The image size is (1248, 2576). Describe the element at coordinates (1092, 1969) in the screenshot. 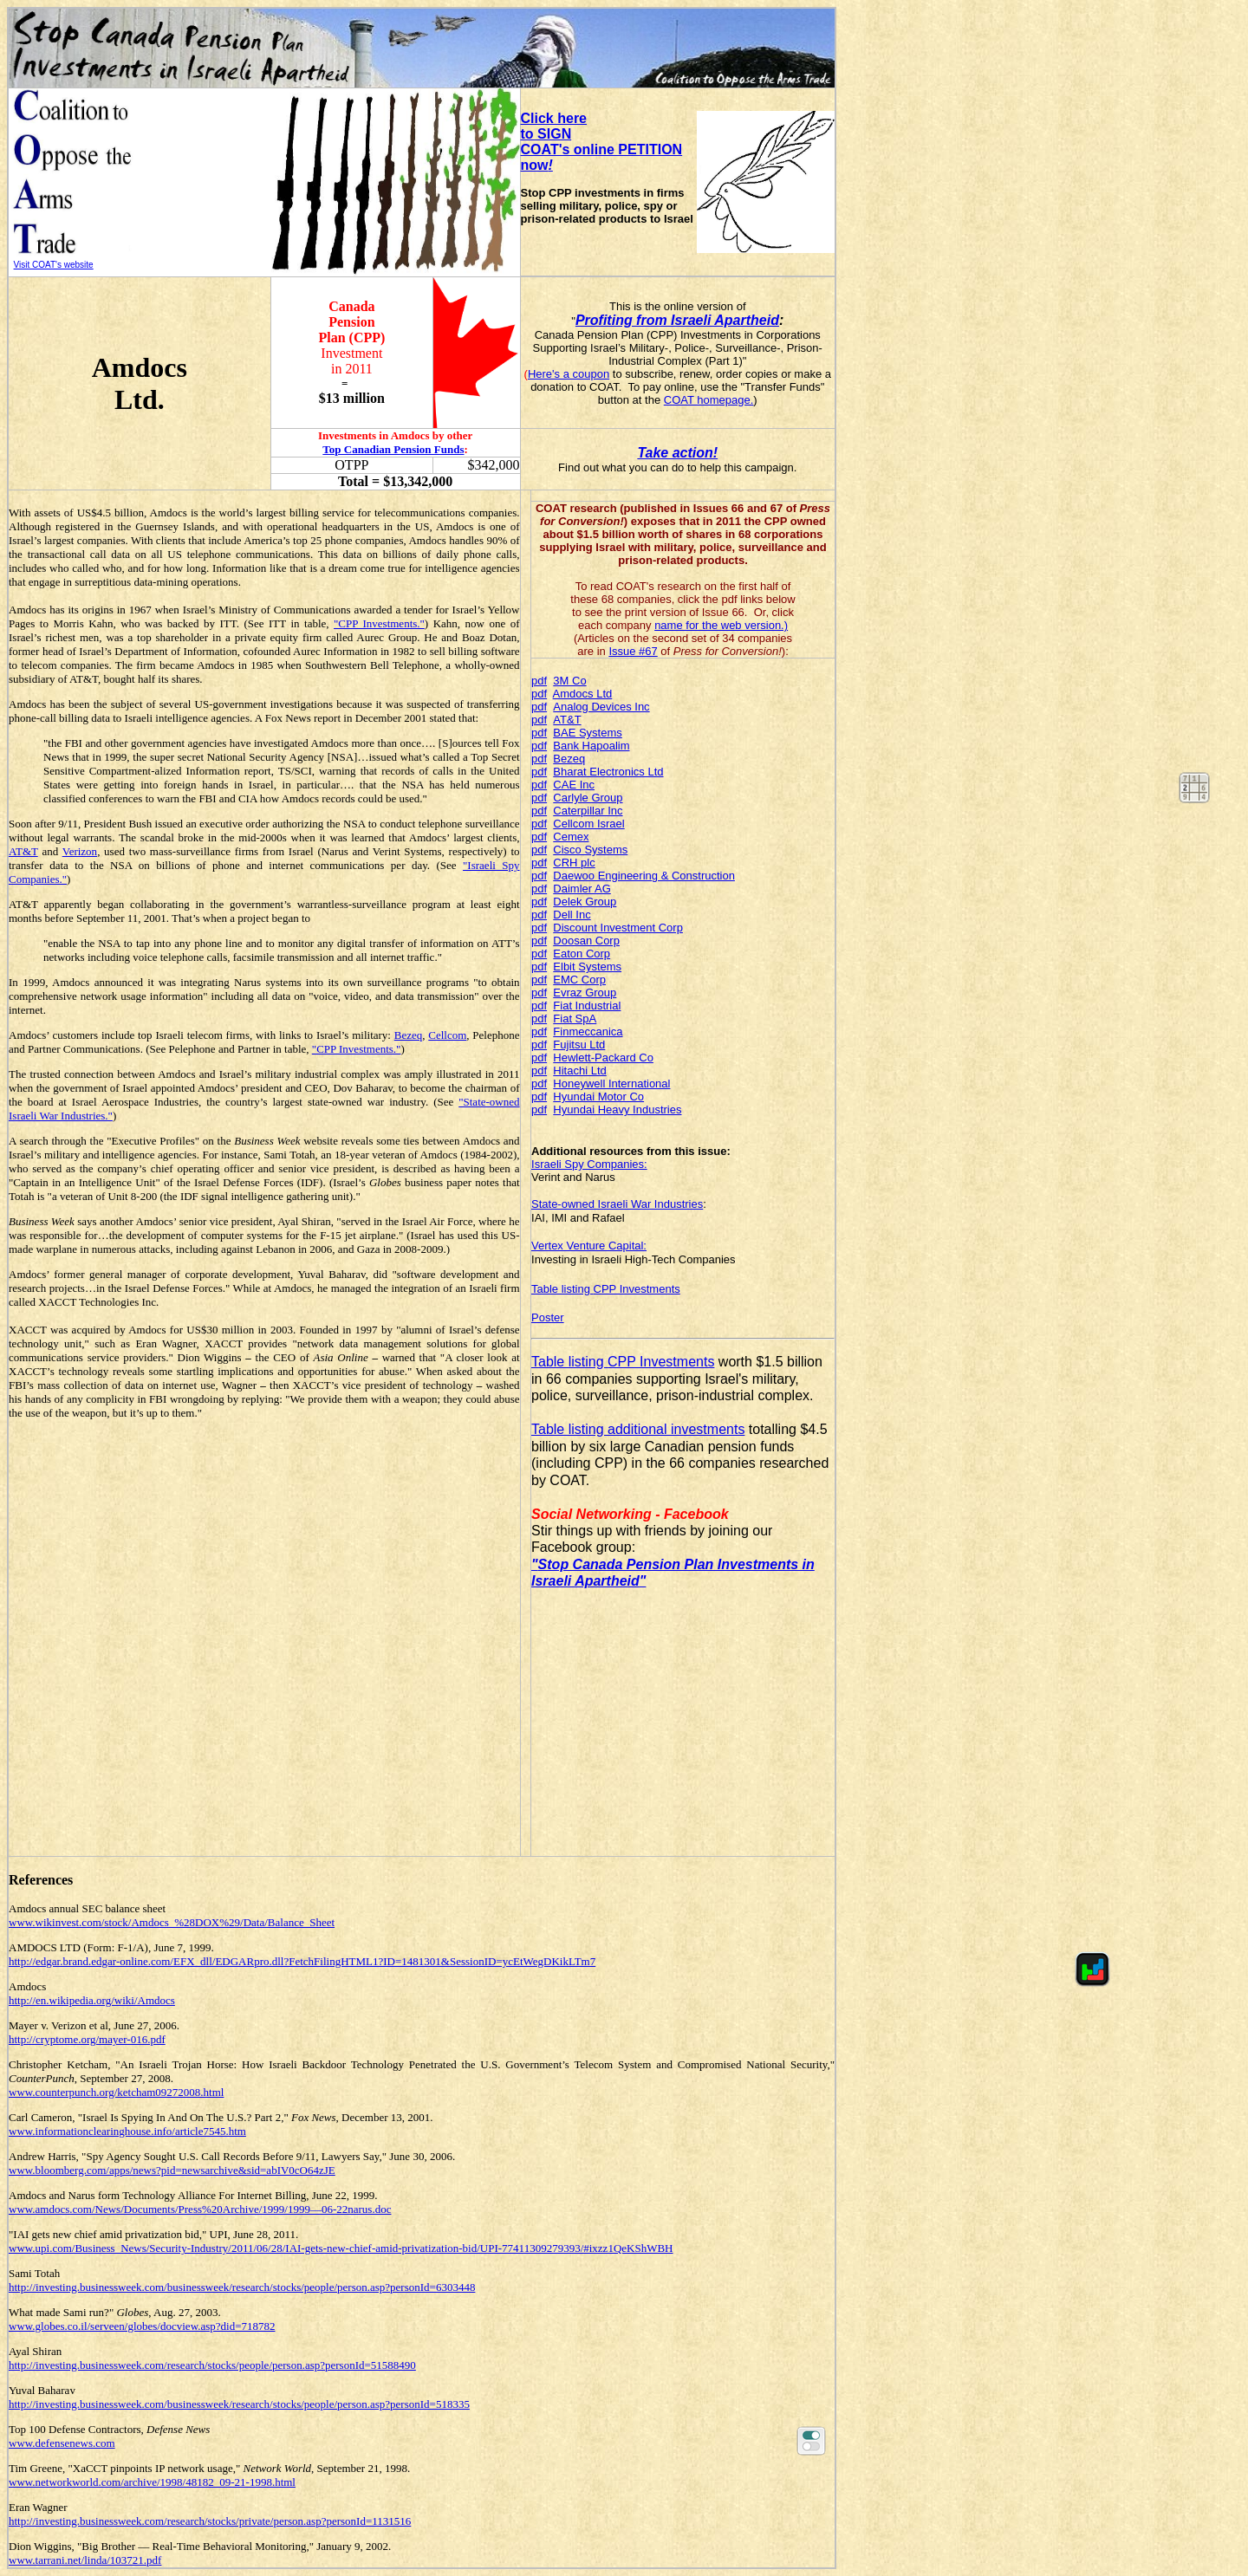

I see `launch petris puzzle game` at that location.